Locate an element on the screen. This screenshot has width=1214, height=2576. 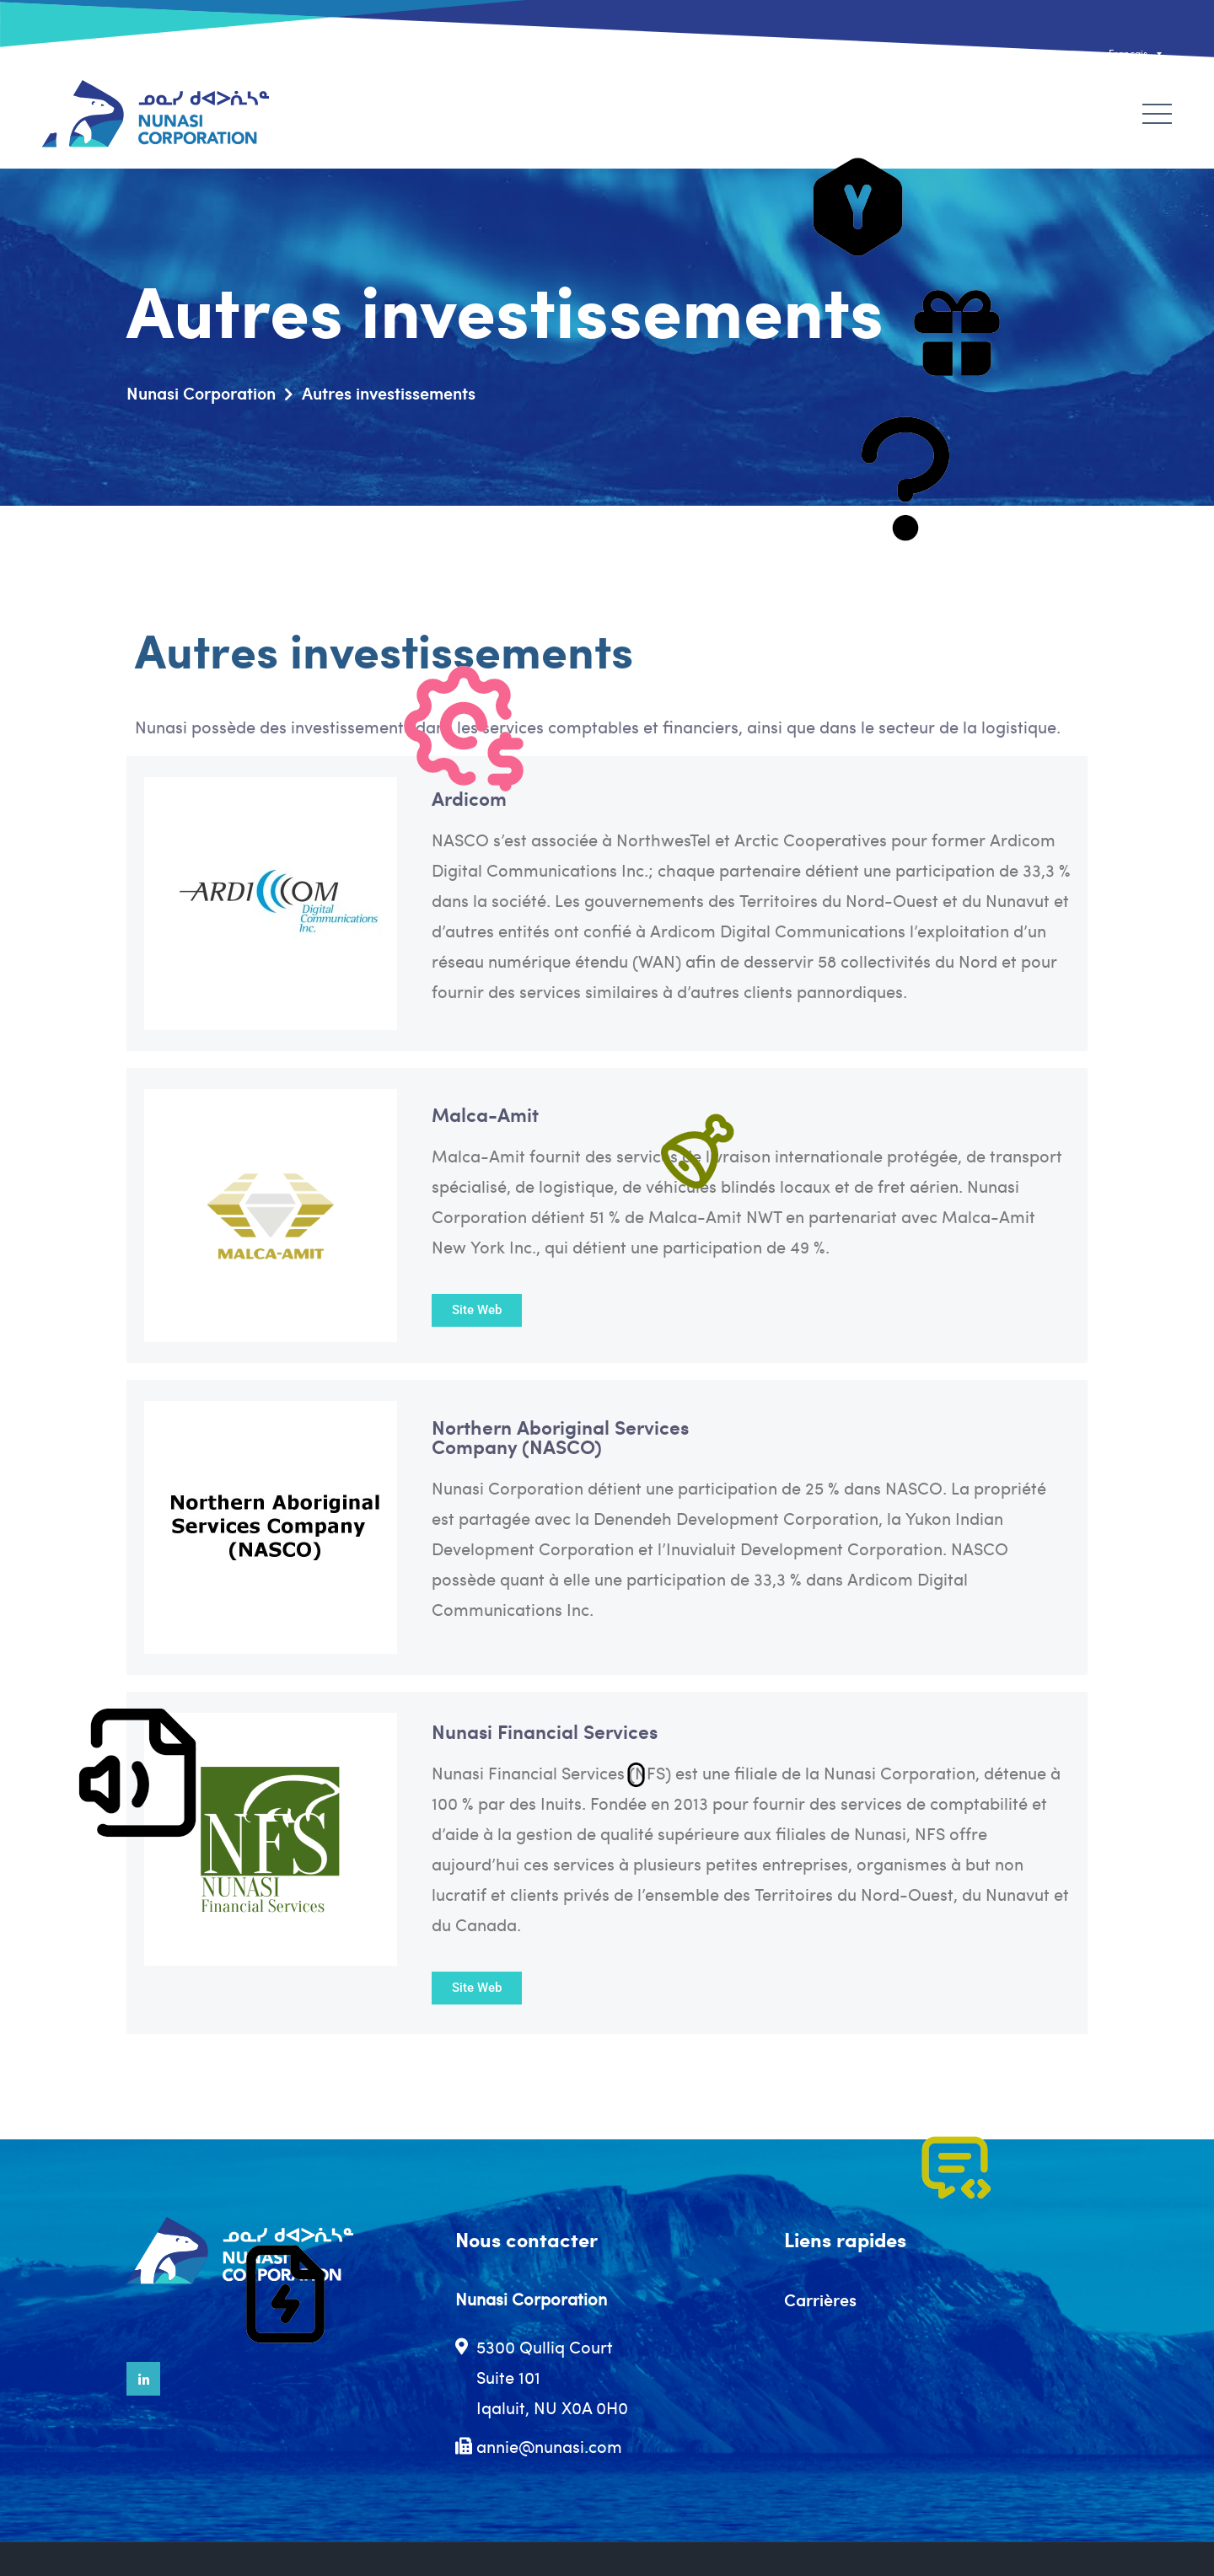
open audio file is located at coordinates (143, 1773).